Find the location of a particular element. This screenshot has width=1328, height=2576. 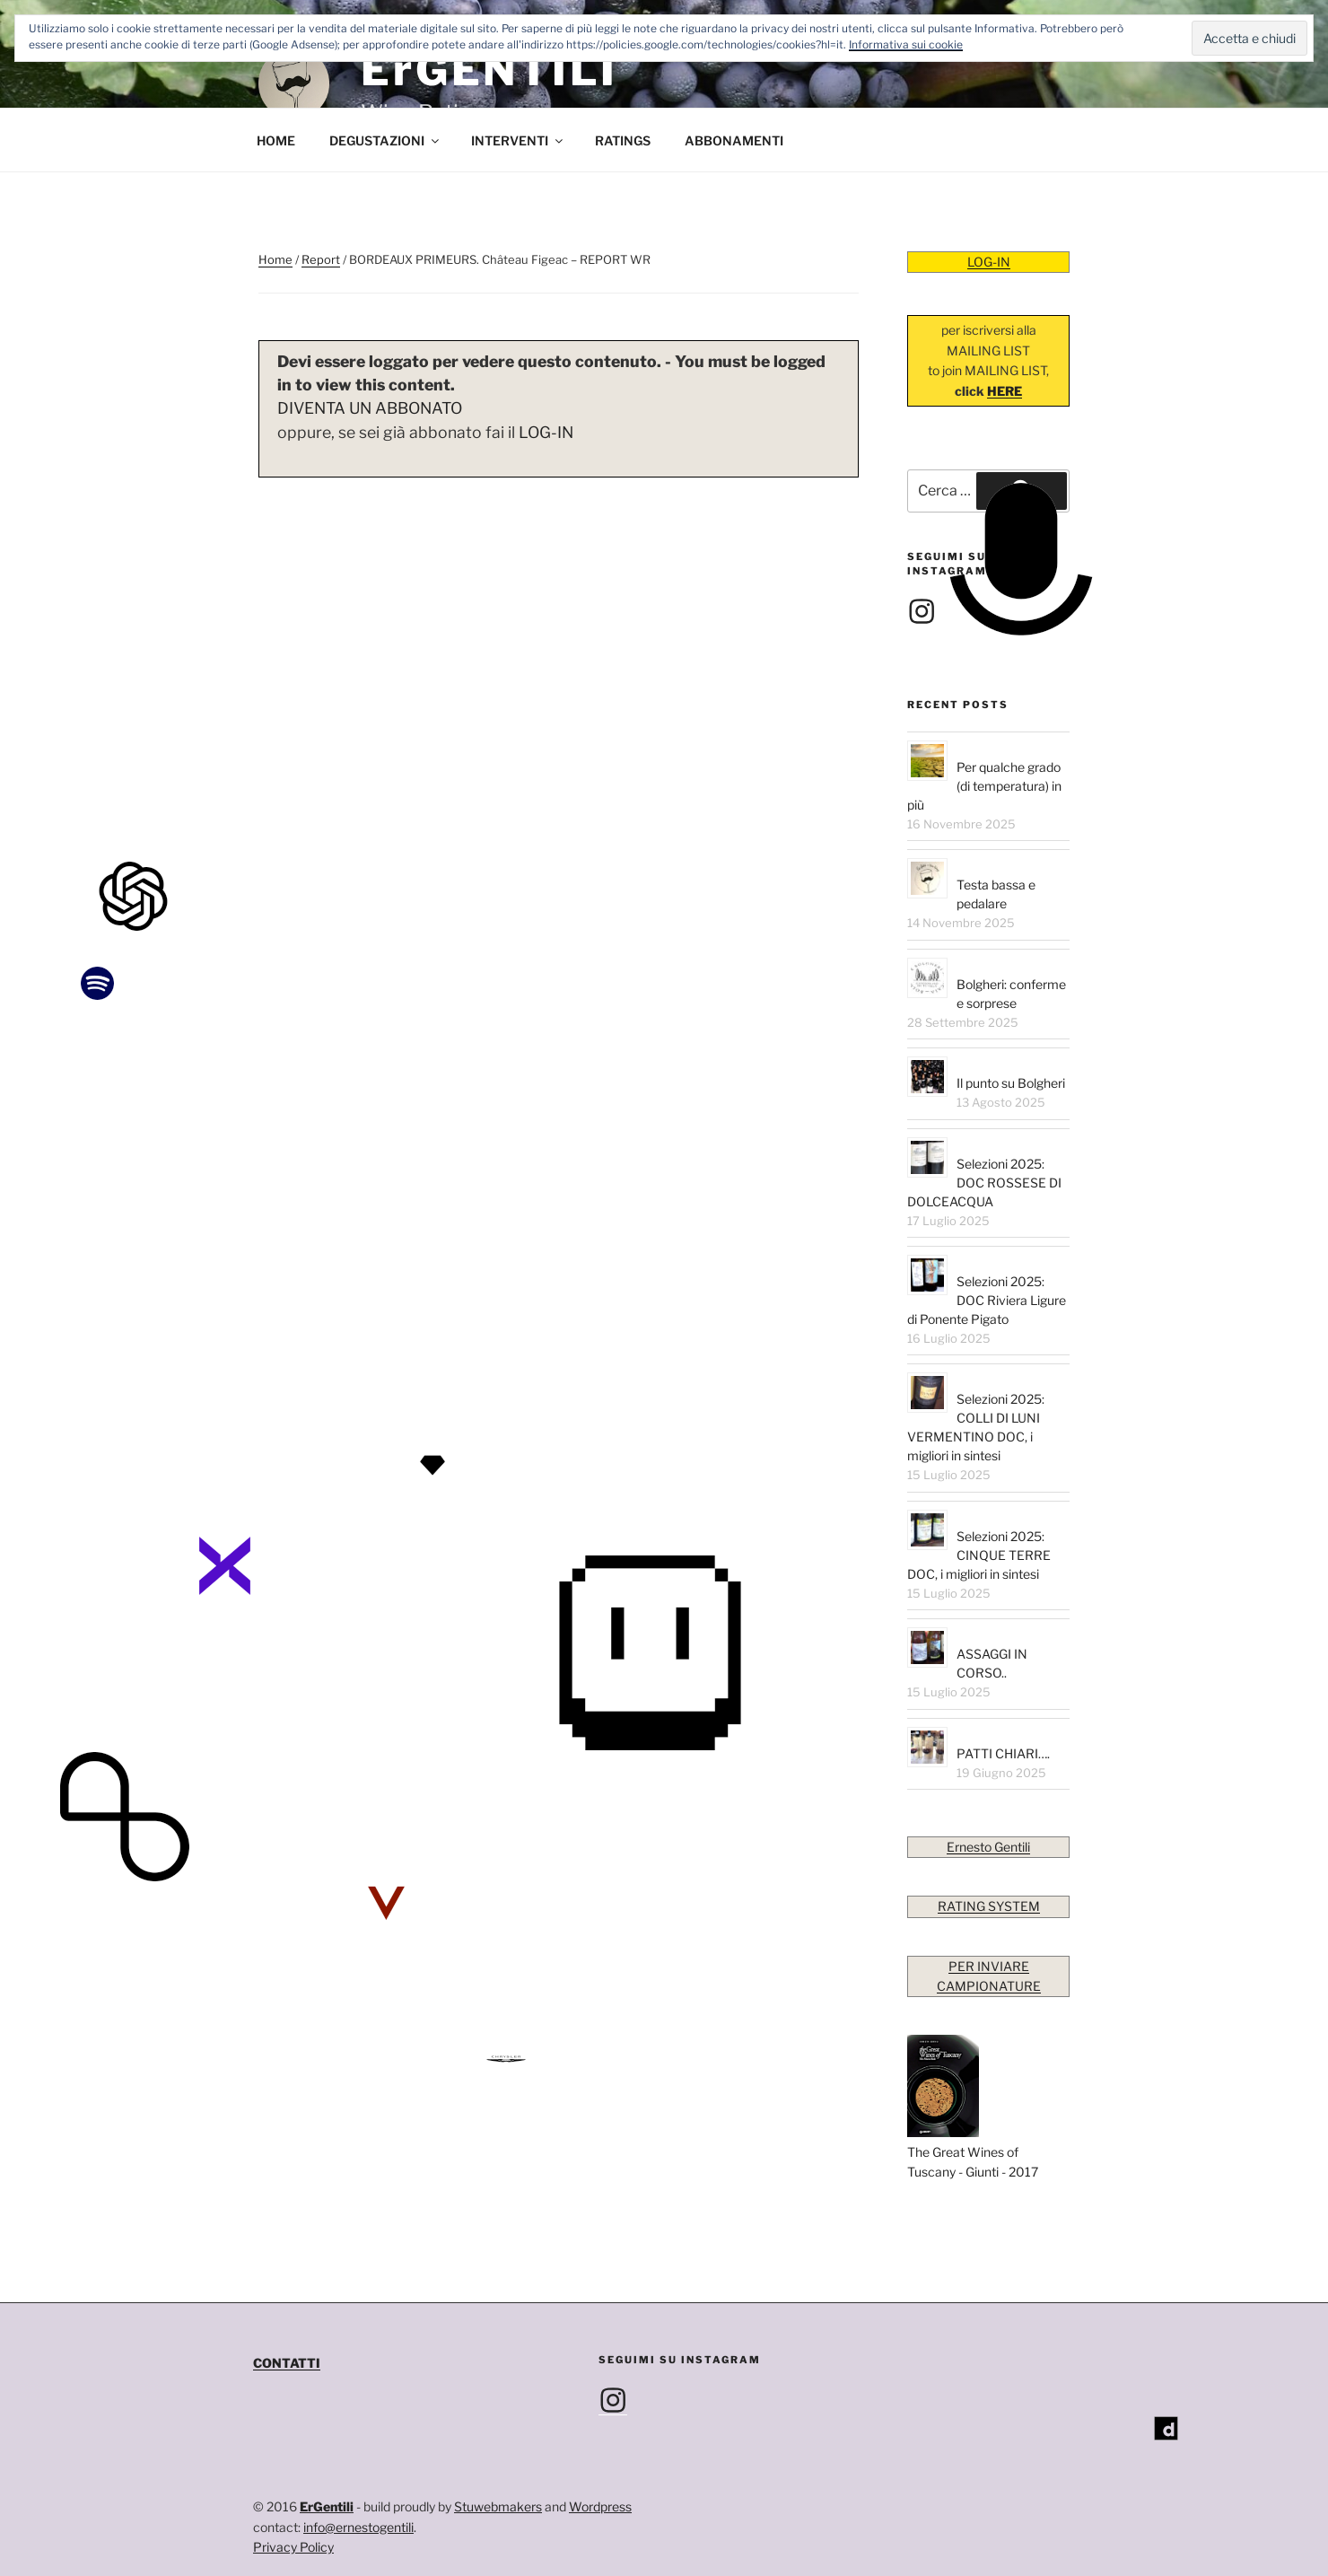

open the OpenAI app or service is located at coordinates (133, 896).